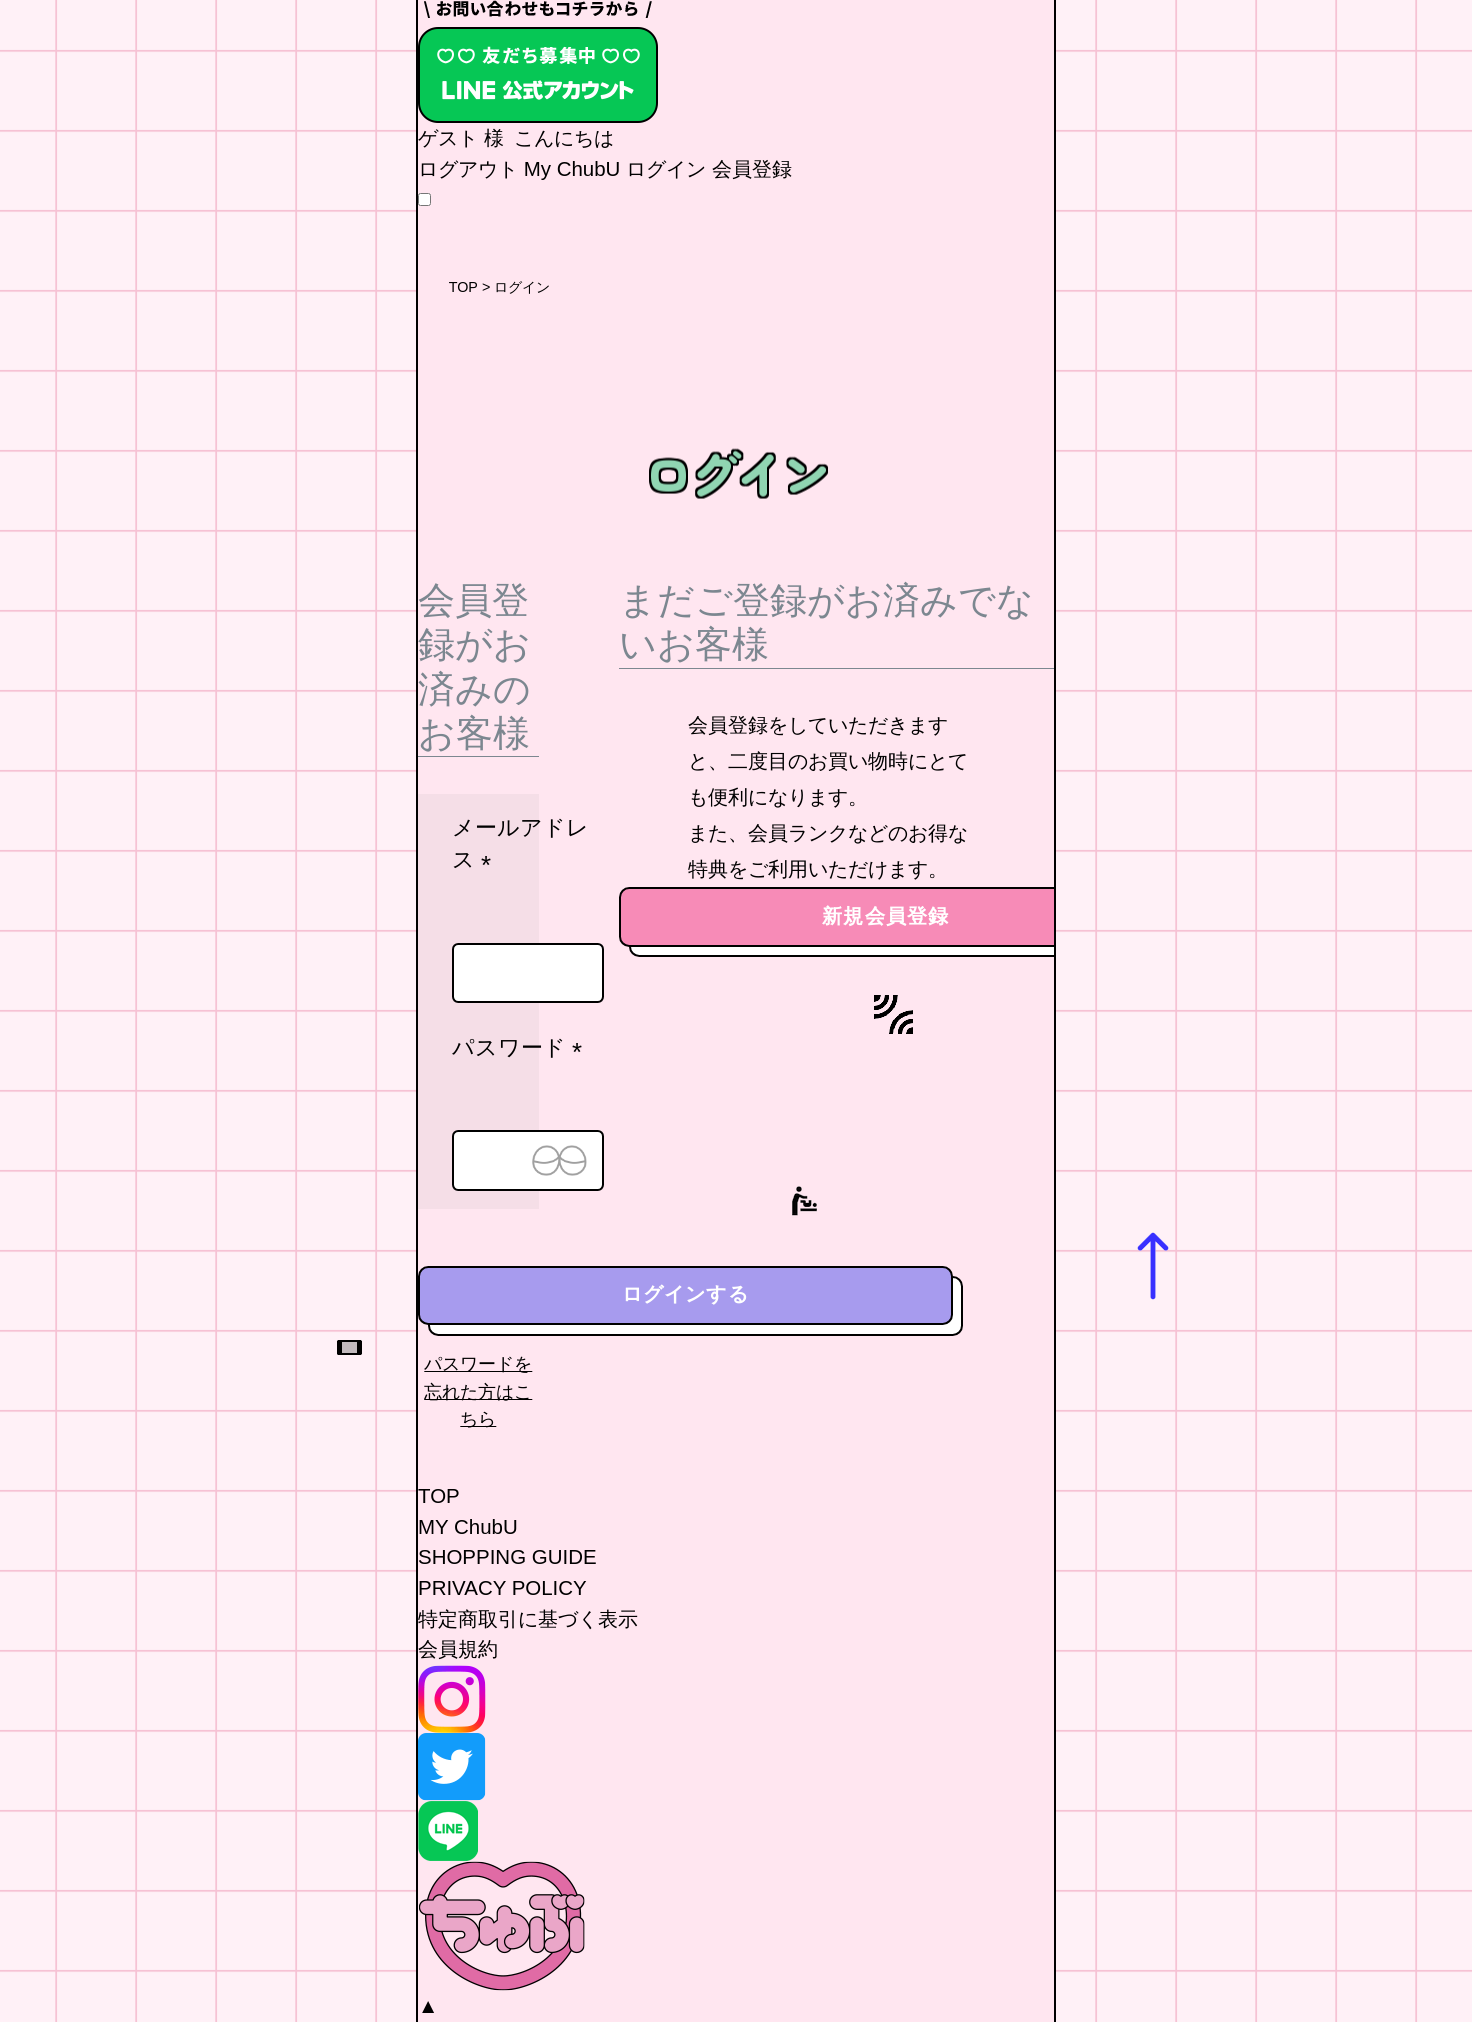 Image resolution: width=1472 pixels, height=2022 pixels. What do you see at coordinates (1153, 1266) in the screenshot?
I see `scroll to top of page` at bounding box center [1153, 1266].